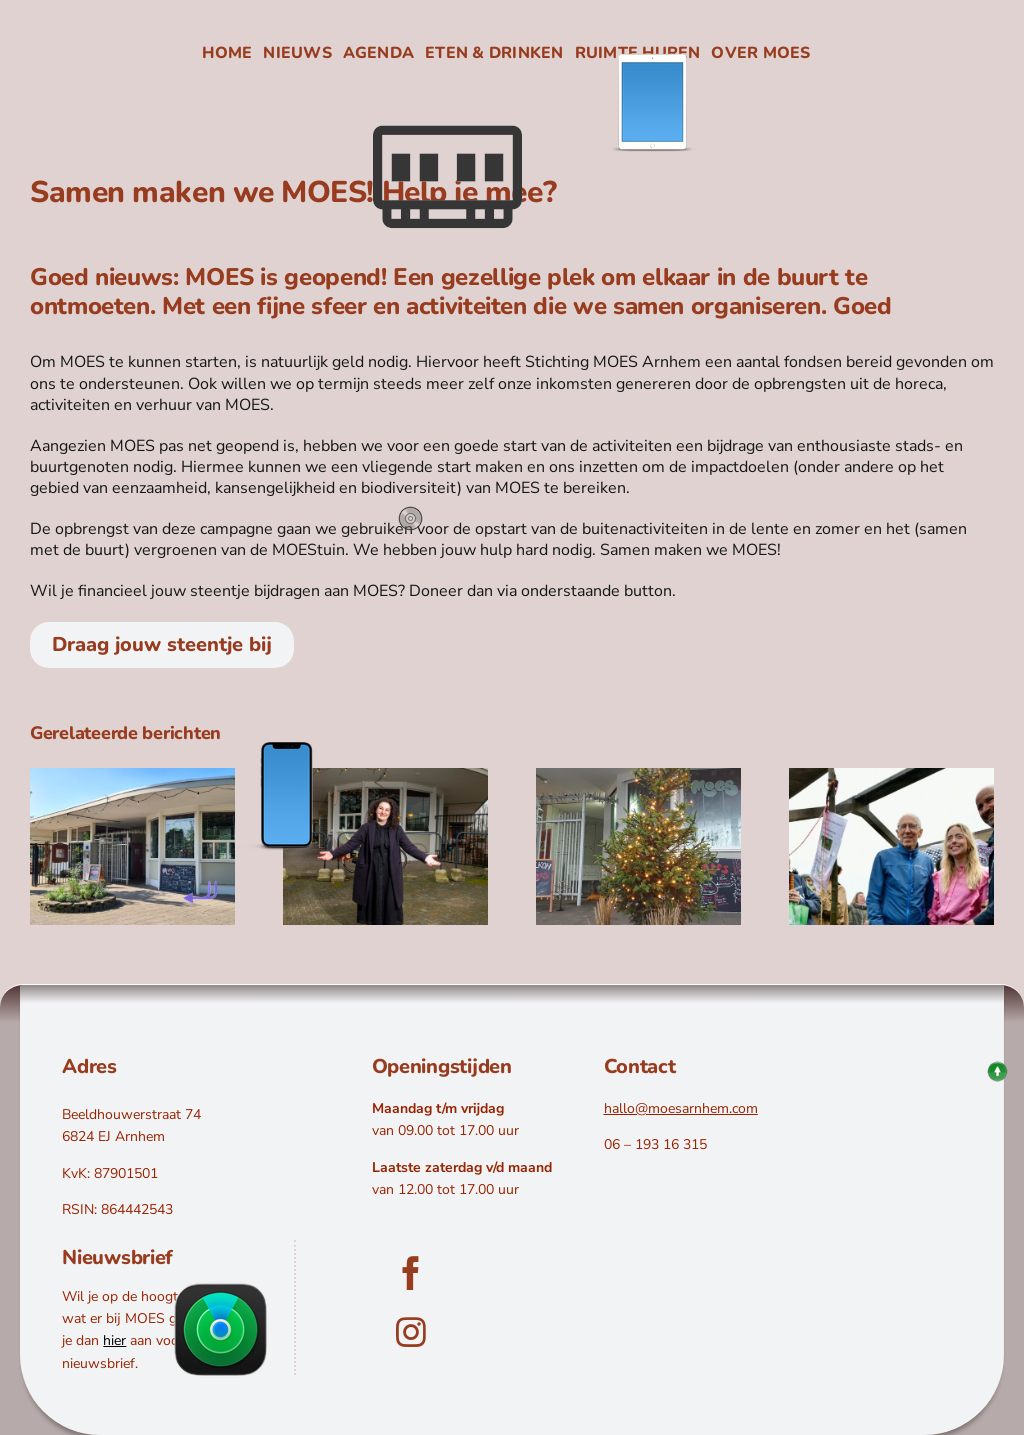 The width and height of the screenshot is (1024, 1435). I want to click on reply to all recipients of an email, so click(199, 890).